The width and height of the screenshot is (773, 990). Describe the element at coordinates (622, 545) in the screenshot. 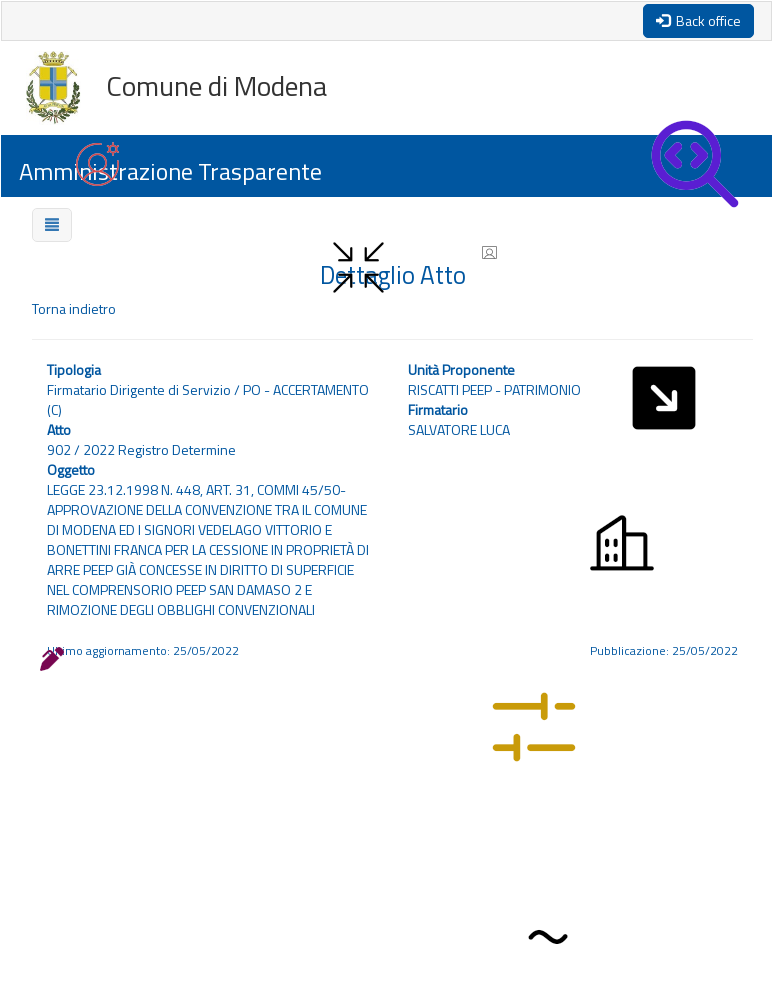

I see `view nearby buildings or properties` at that location.